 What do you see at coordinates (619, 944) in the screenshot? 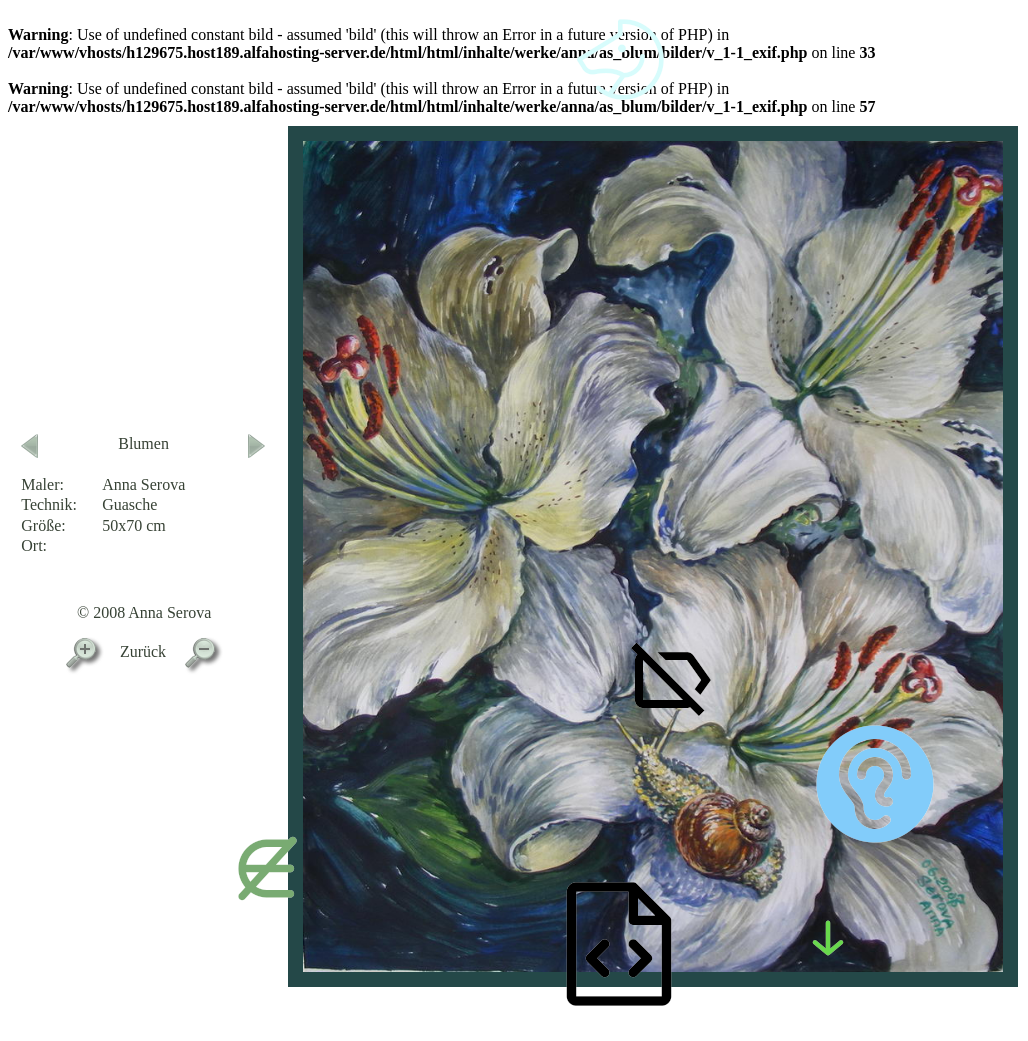
I see `view source code file` at bounding box center [619, 944].